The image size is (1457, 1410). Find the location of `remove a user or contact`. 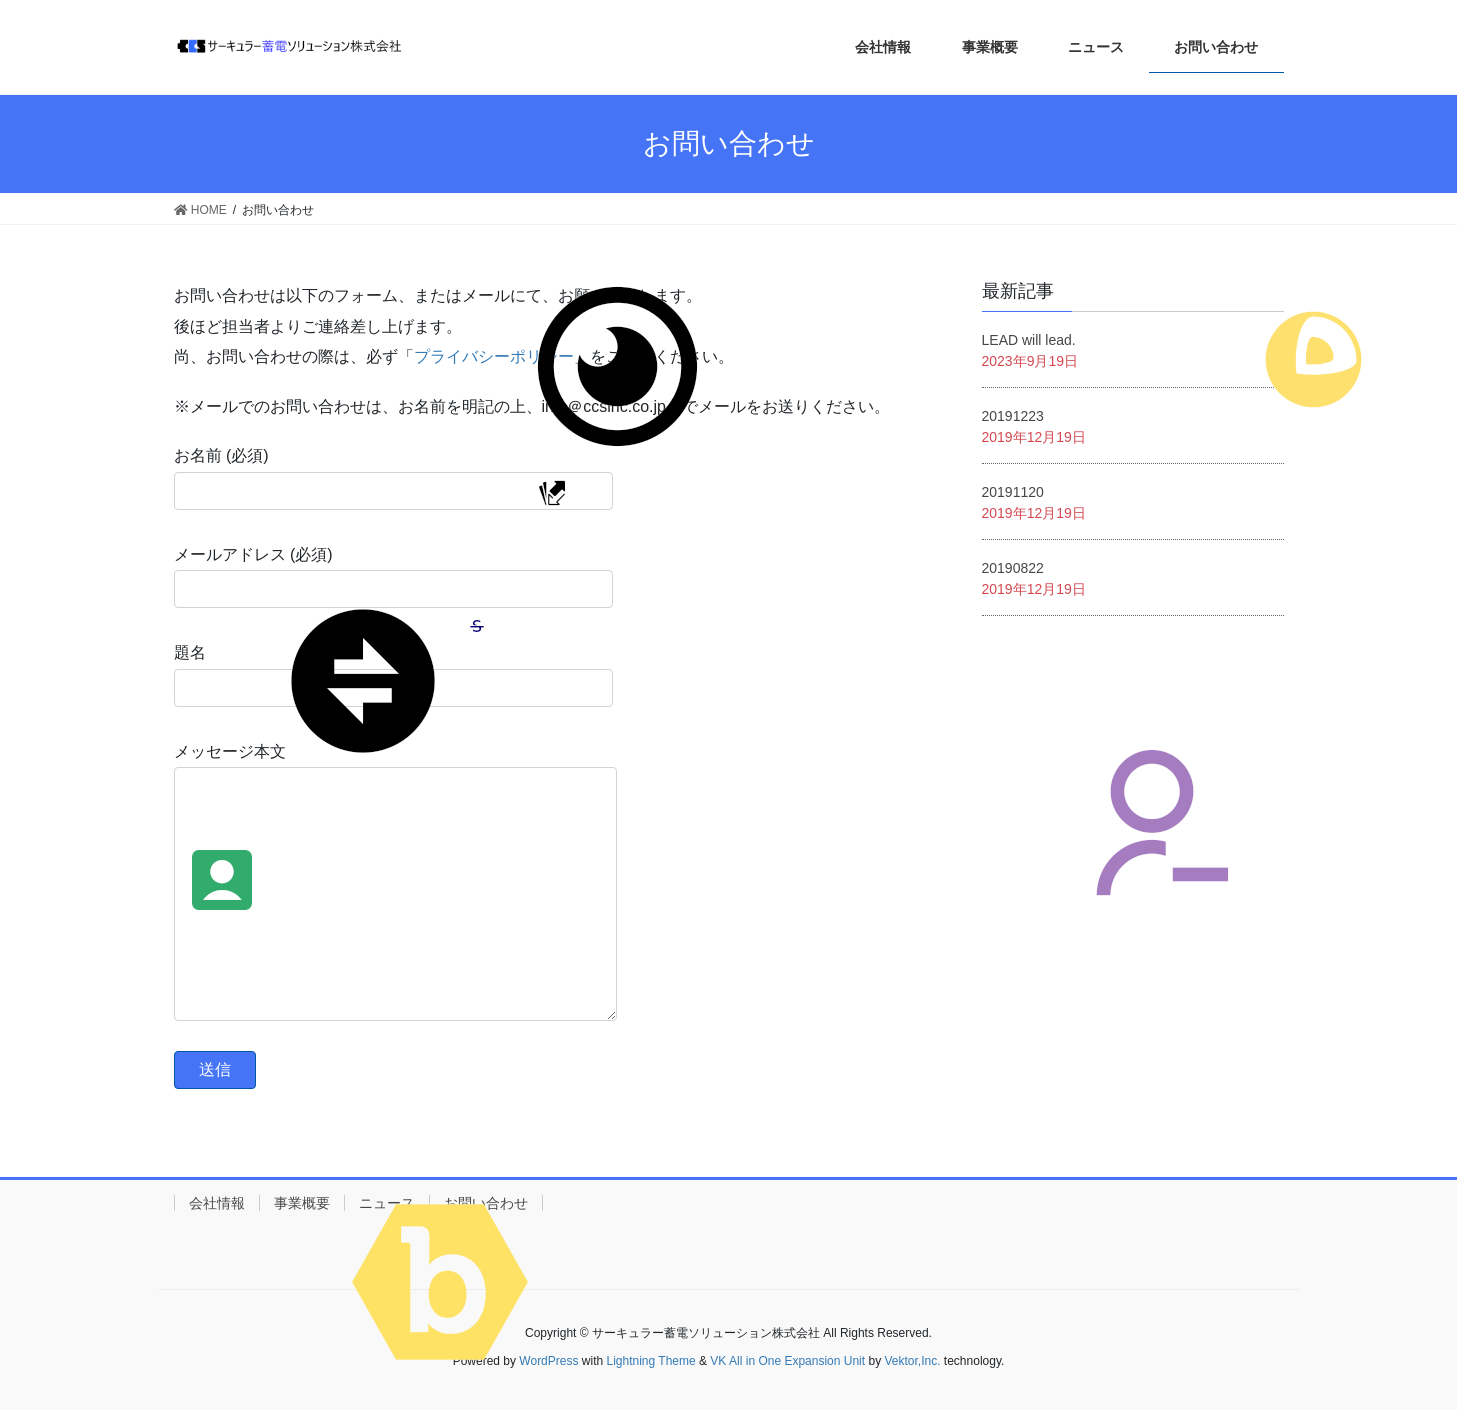

remove a user or contact is located at coordinates (1152, 826).